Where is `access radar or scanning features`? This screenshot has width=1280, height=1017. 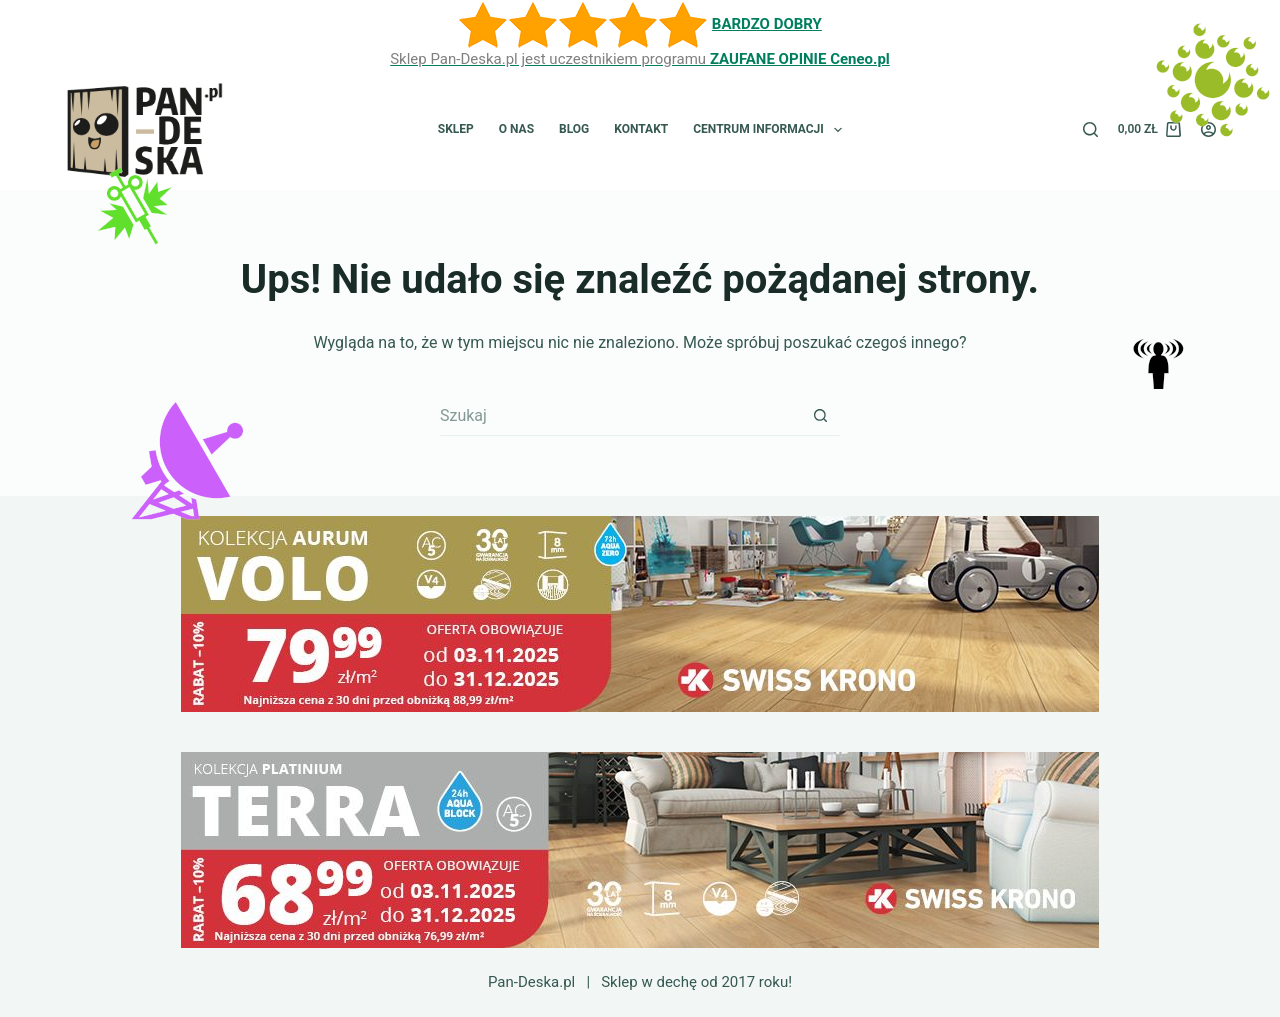 access radar or scanning features is located at coordinates (183, 459).